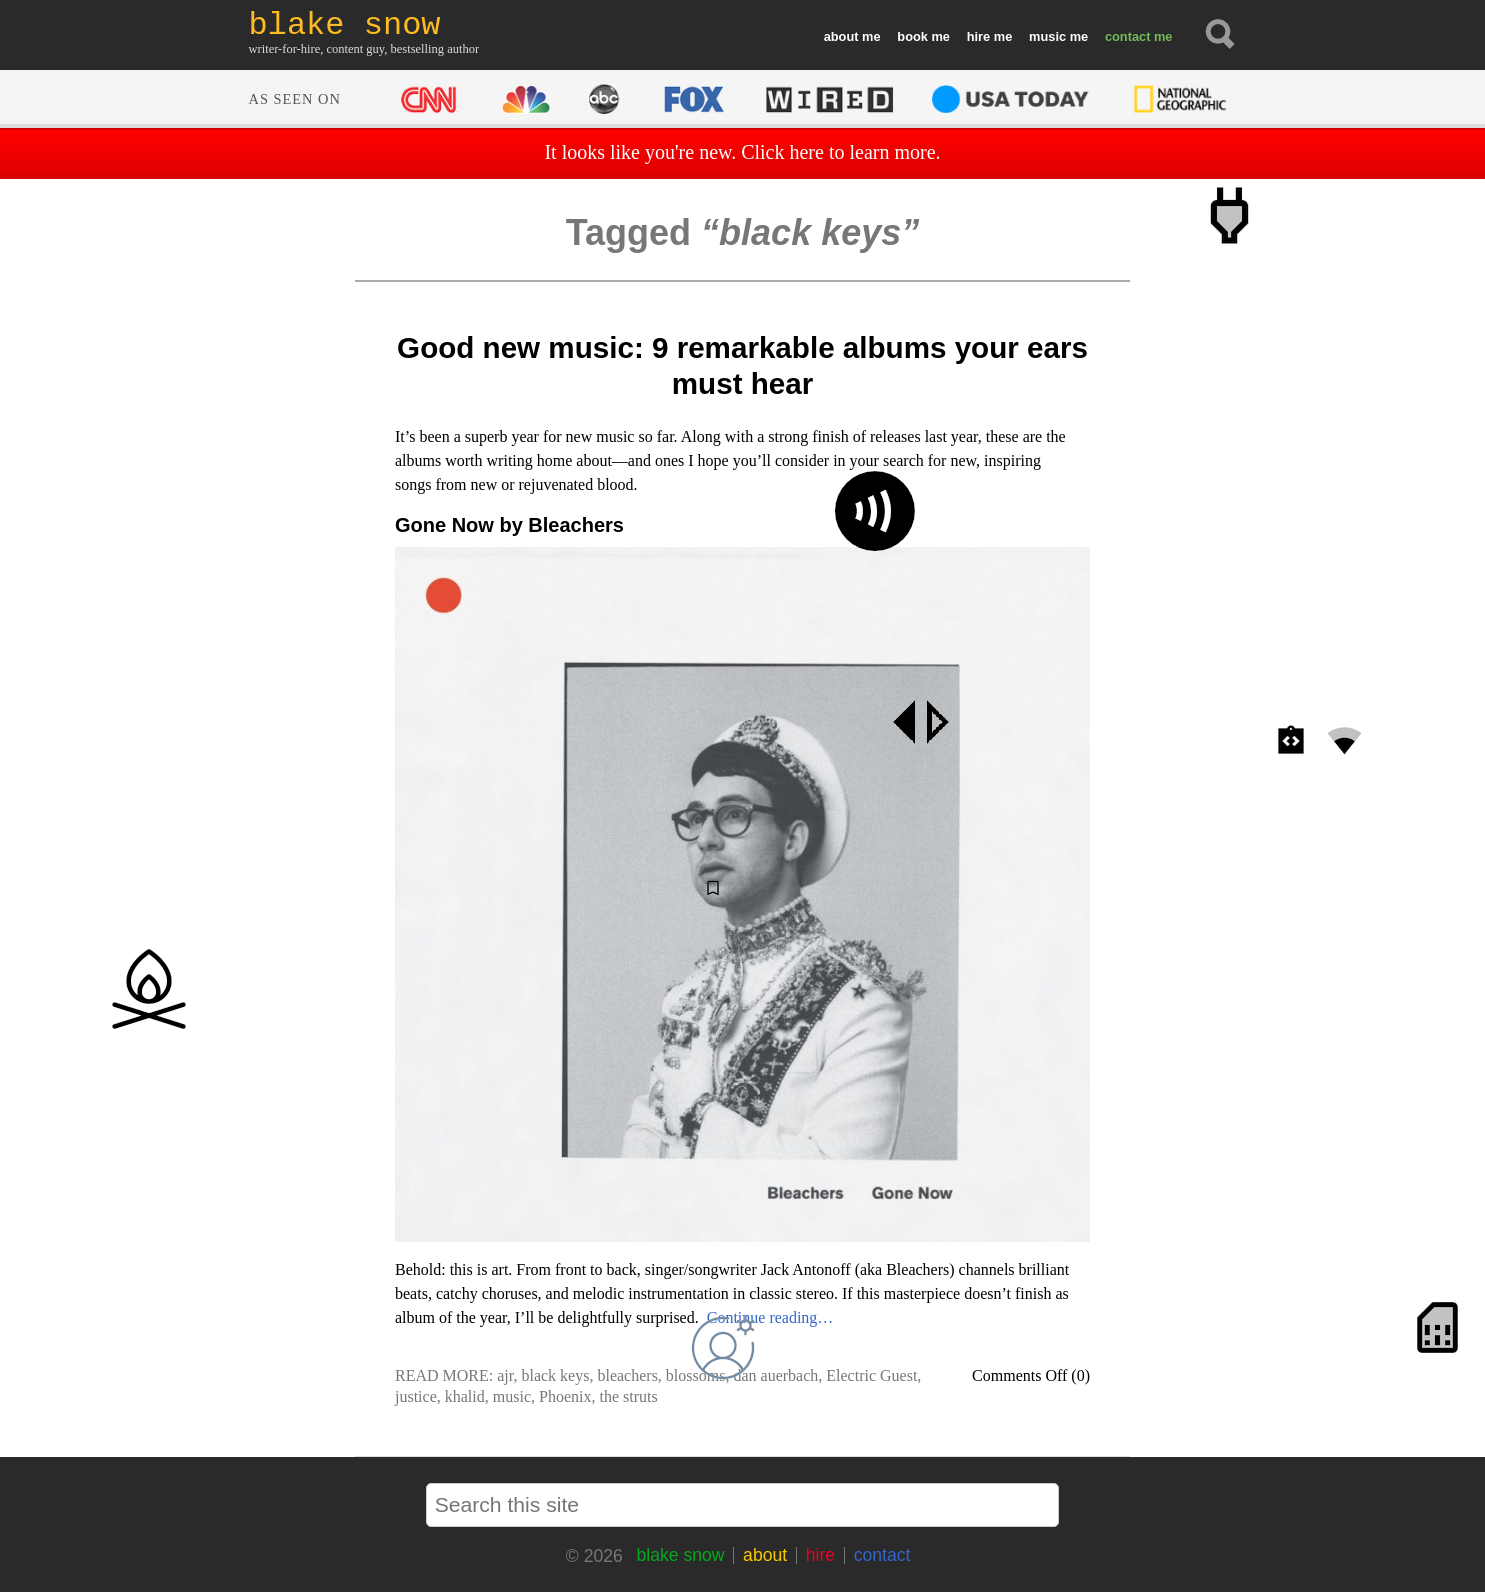 The height and width of the screenshot is (1592, 1485). I want to click on indicates device is charging or connected to power, so click(1229, 215).